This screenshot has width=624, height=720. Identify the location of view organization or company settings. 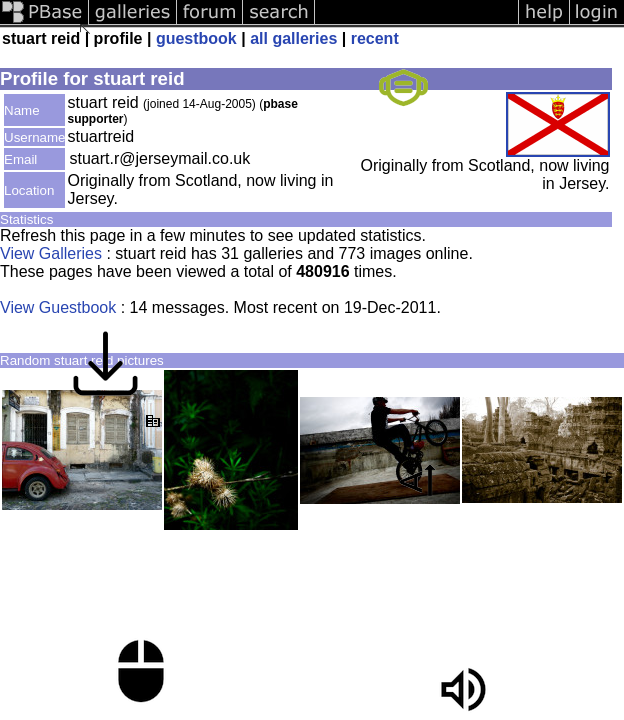
(153, 421).